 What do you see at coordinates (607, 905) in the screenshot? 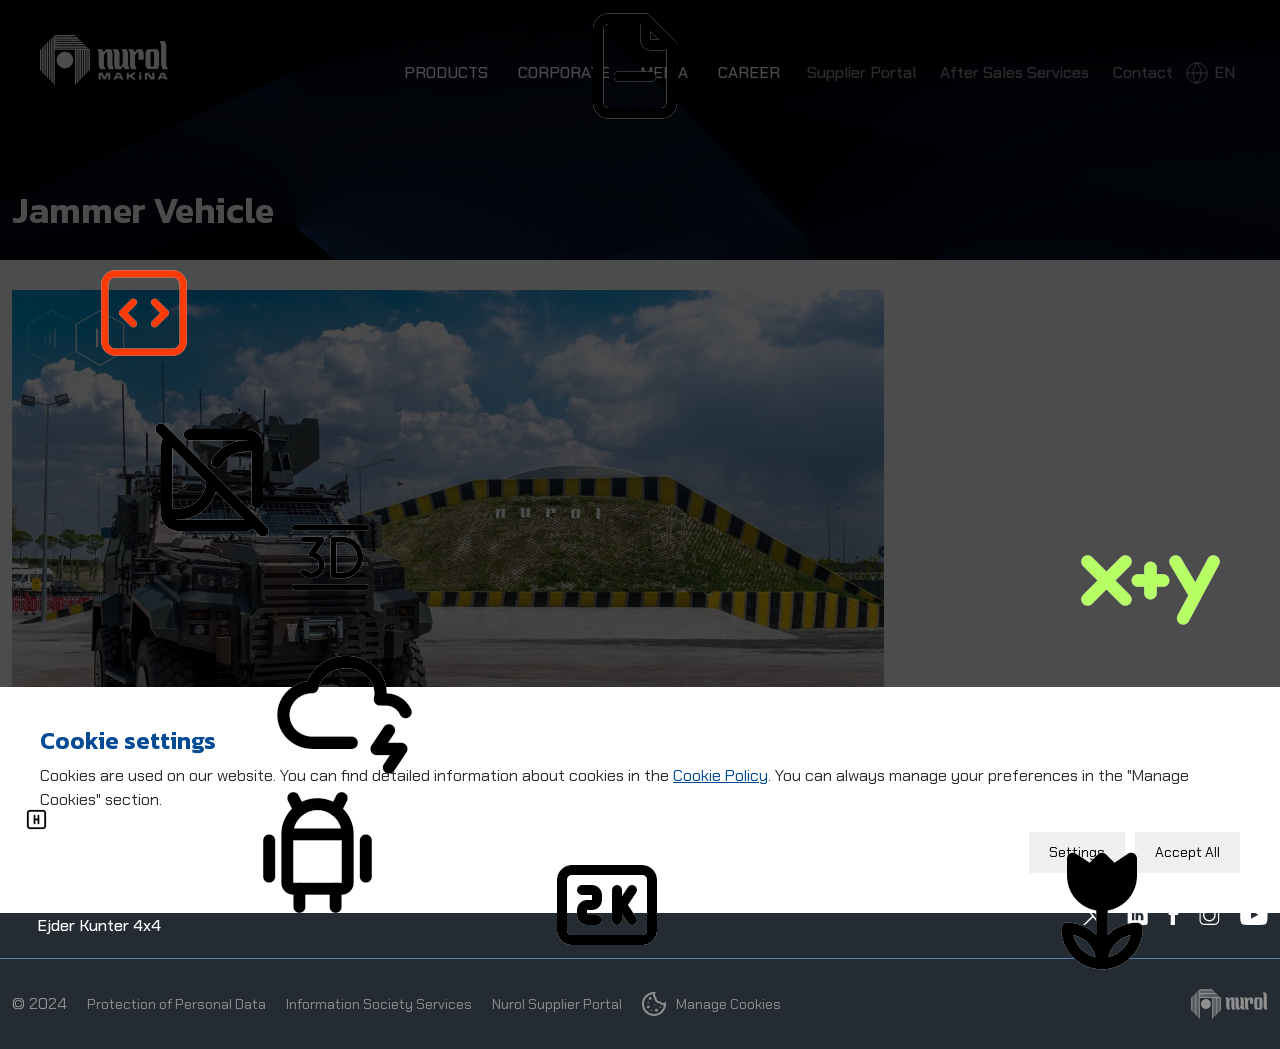
I see `indicates 2K video resolution quality` at bounding box center [607, 905].